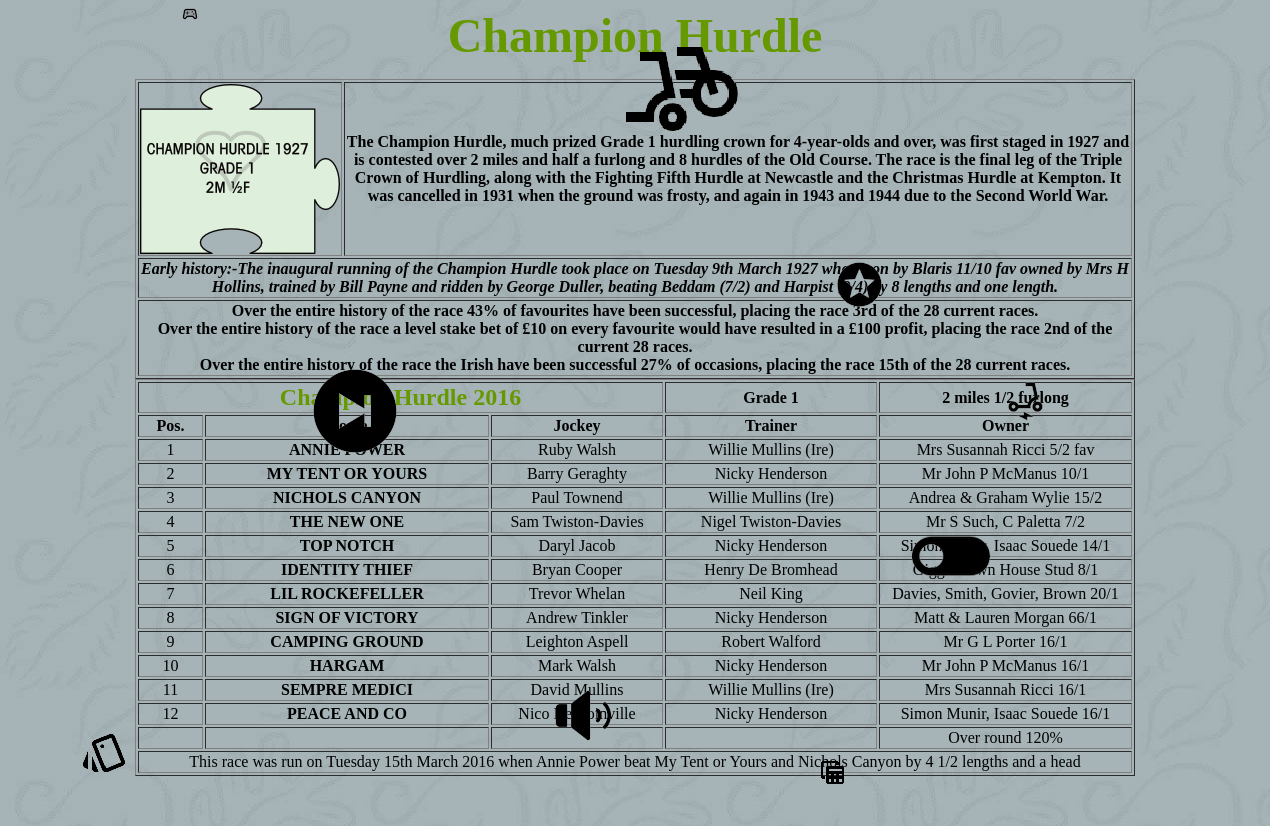 The width and height of the screenshot is (1270, 826). Describe the element at coordinates (582, 715) in the screenshot. I see `volume is set to high` at that location.